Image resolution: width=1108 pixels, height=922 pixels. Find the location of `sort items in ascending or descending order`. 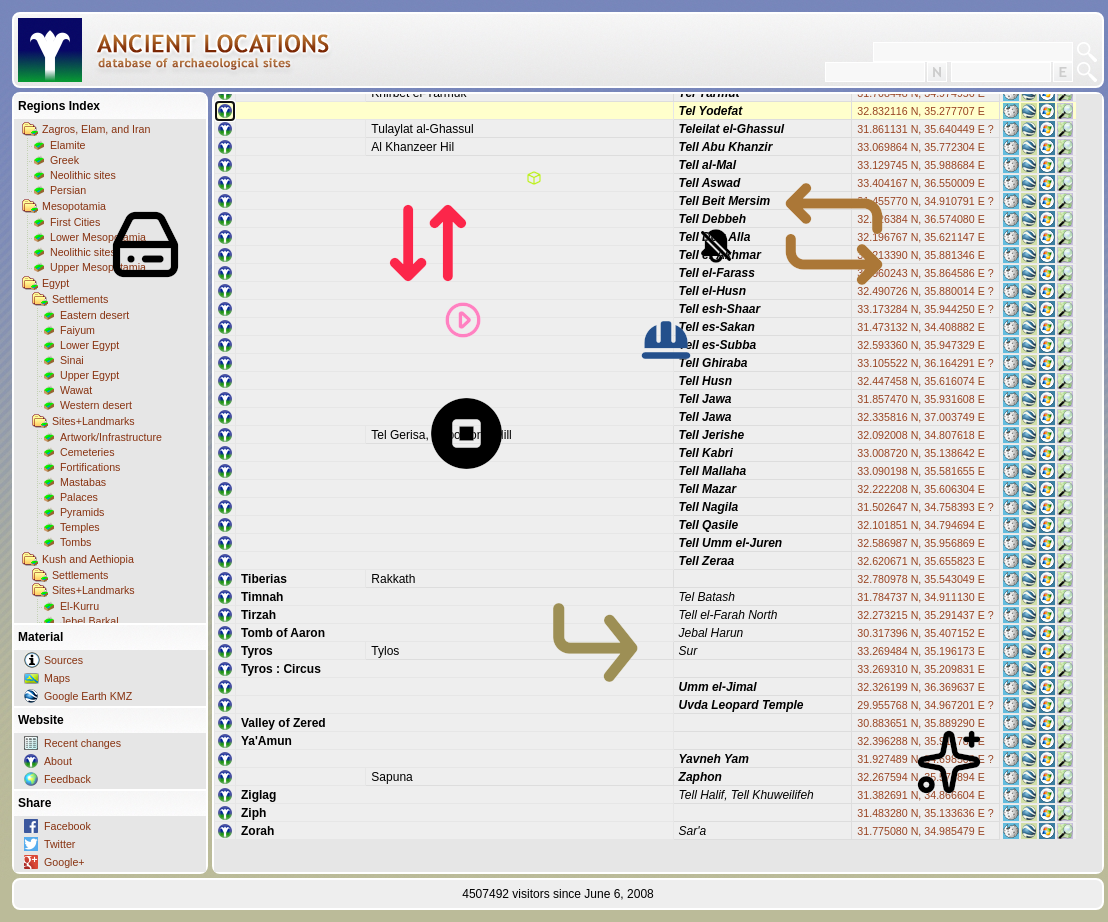

sort items in ascending or descending order is located at coordinates (428, 243).